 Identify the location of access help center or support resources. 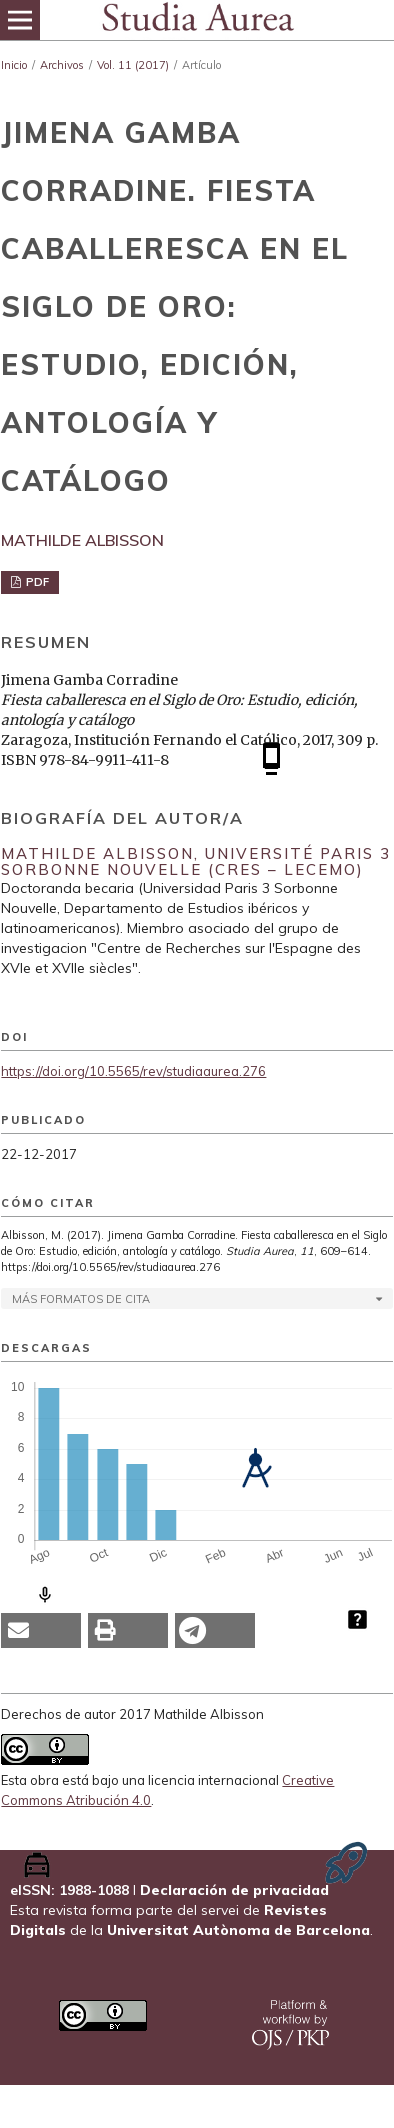
(357, 1619).